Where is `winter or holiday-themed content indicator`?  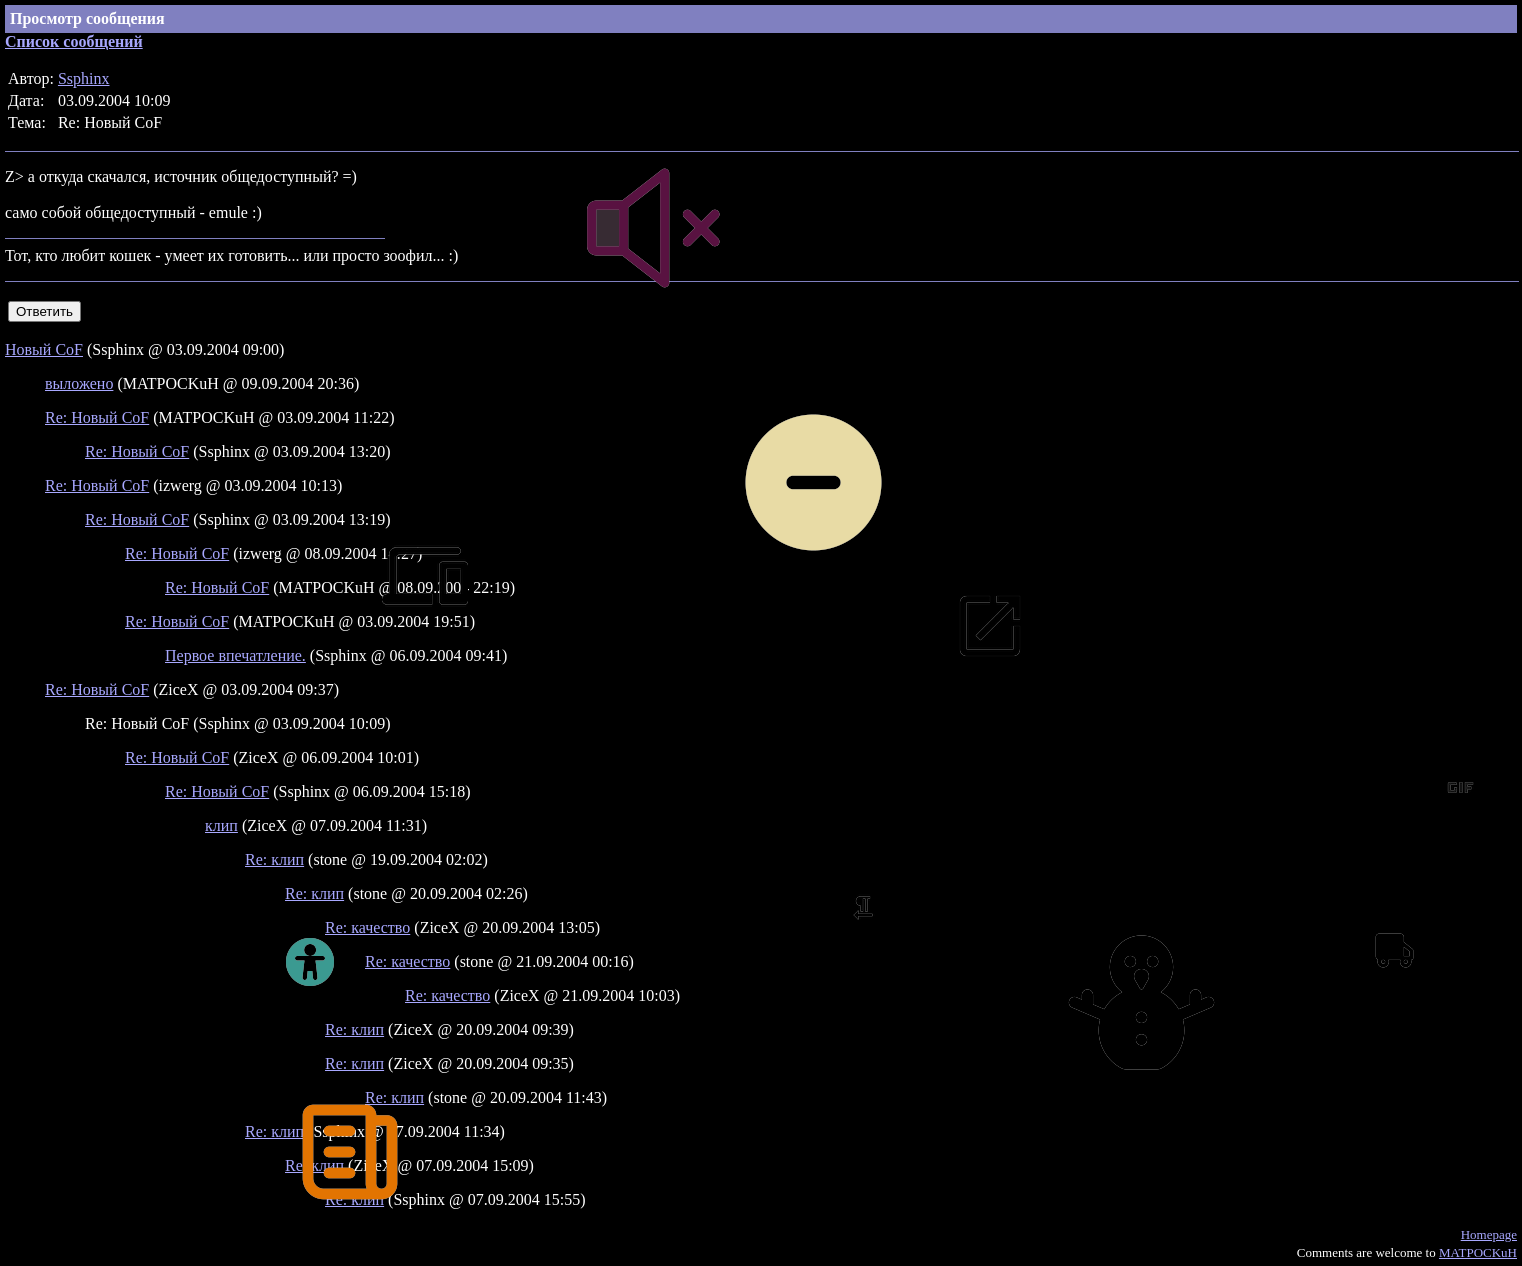
winter or holiday-themed content indicator is located at coordinates (1141, 1002).